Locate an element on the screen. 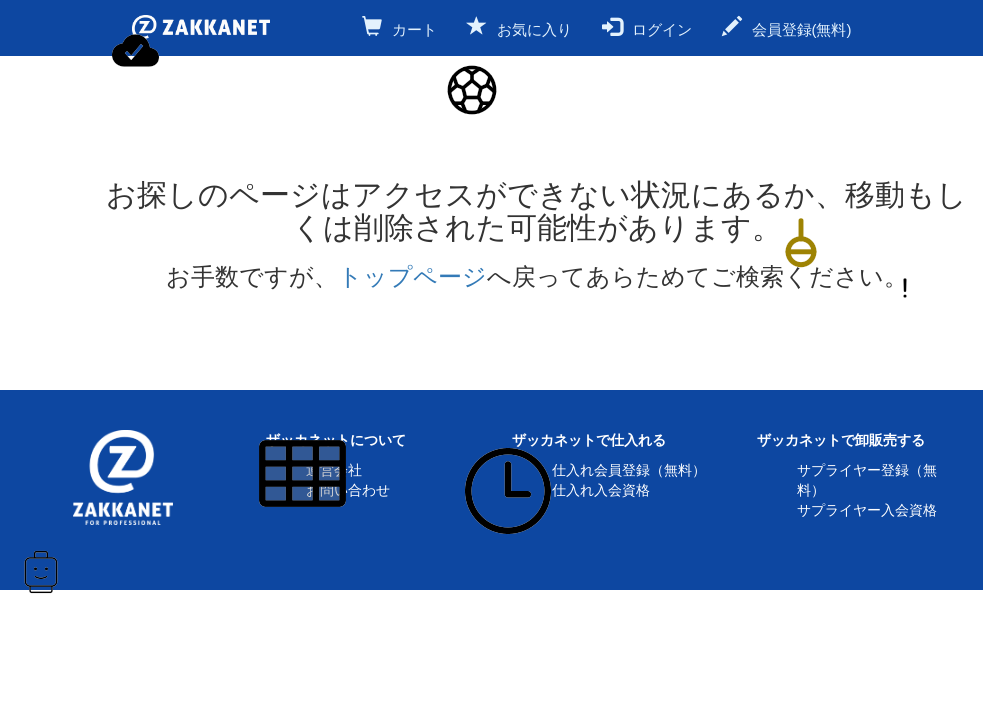 The height and width of the screenshot is (720, 983). view time or clock settings is located at coordinates (508, 491).